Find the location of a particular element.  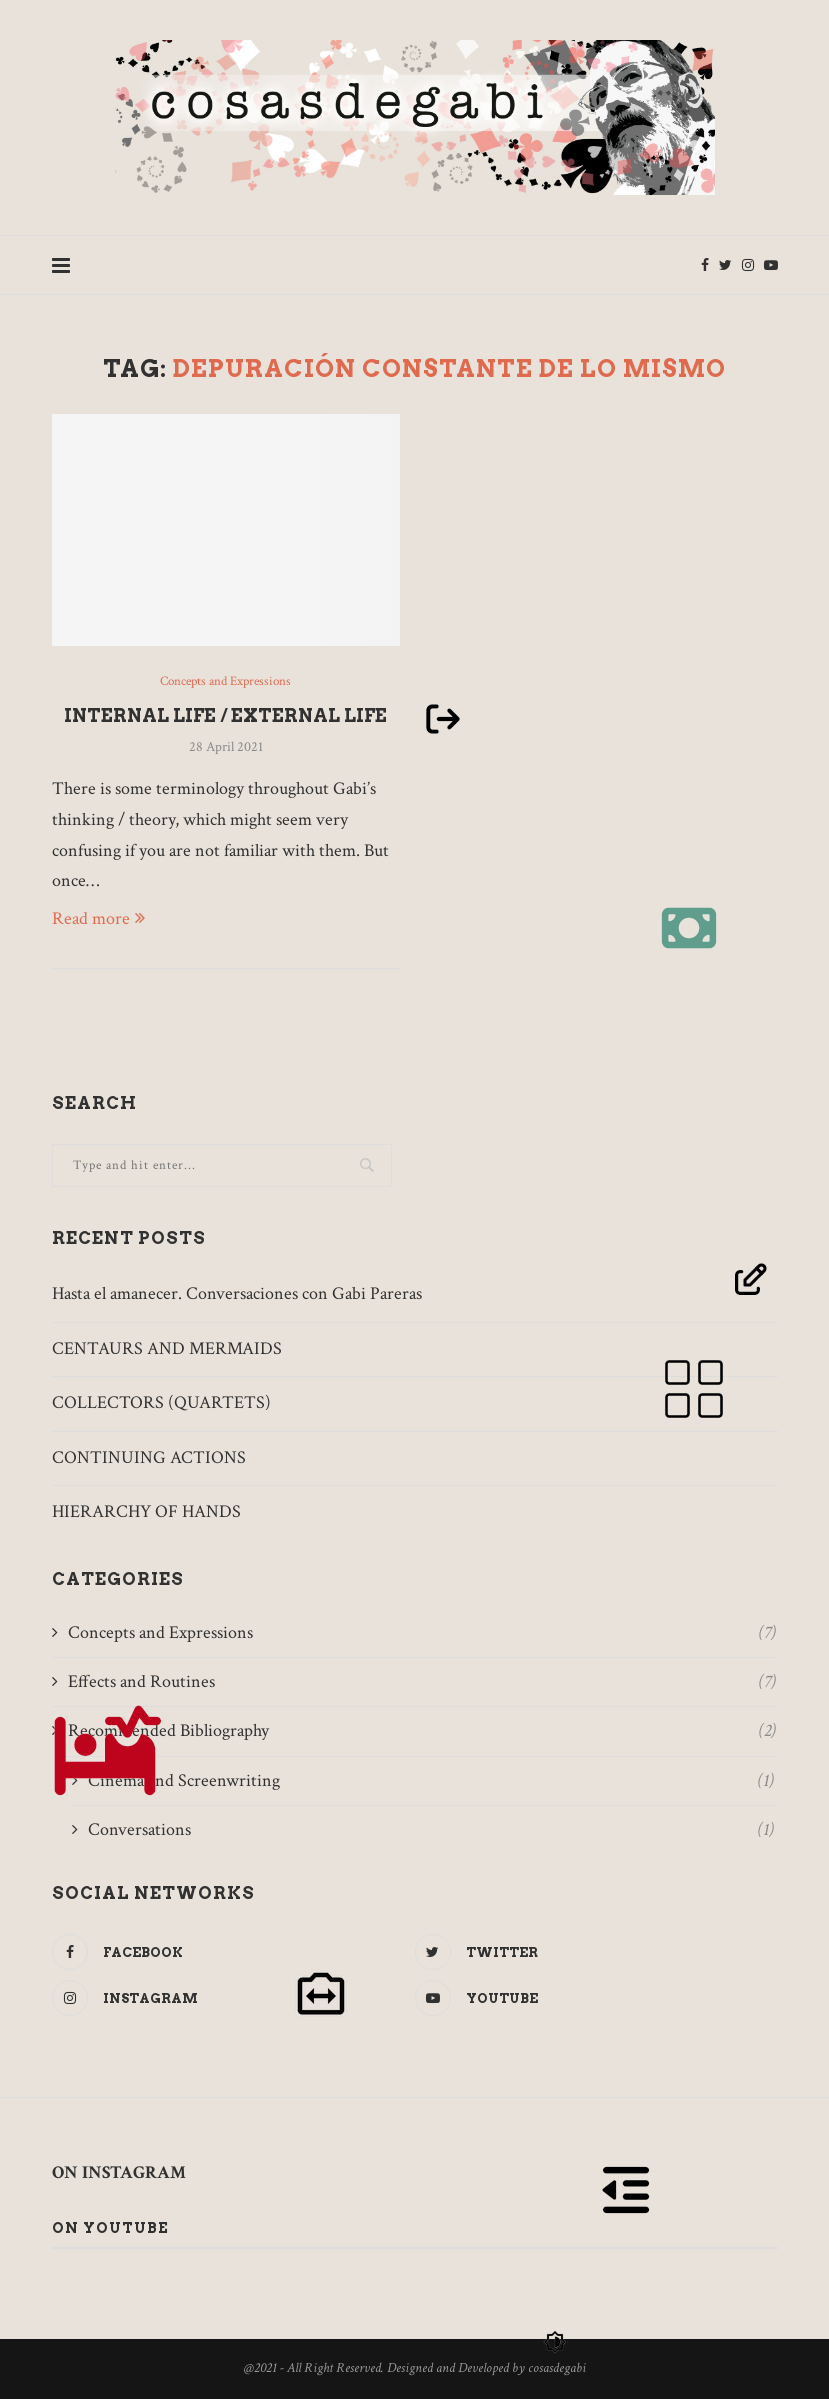

decrease text indentation is located at coordinates (626, 2190).